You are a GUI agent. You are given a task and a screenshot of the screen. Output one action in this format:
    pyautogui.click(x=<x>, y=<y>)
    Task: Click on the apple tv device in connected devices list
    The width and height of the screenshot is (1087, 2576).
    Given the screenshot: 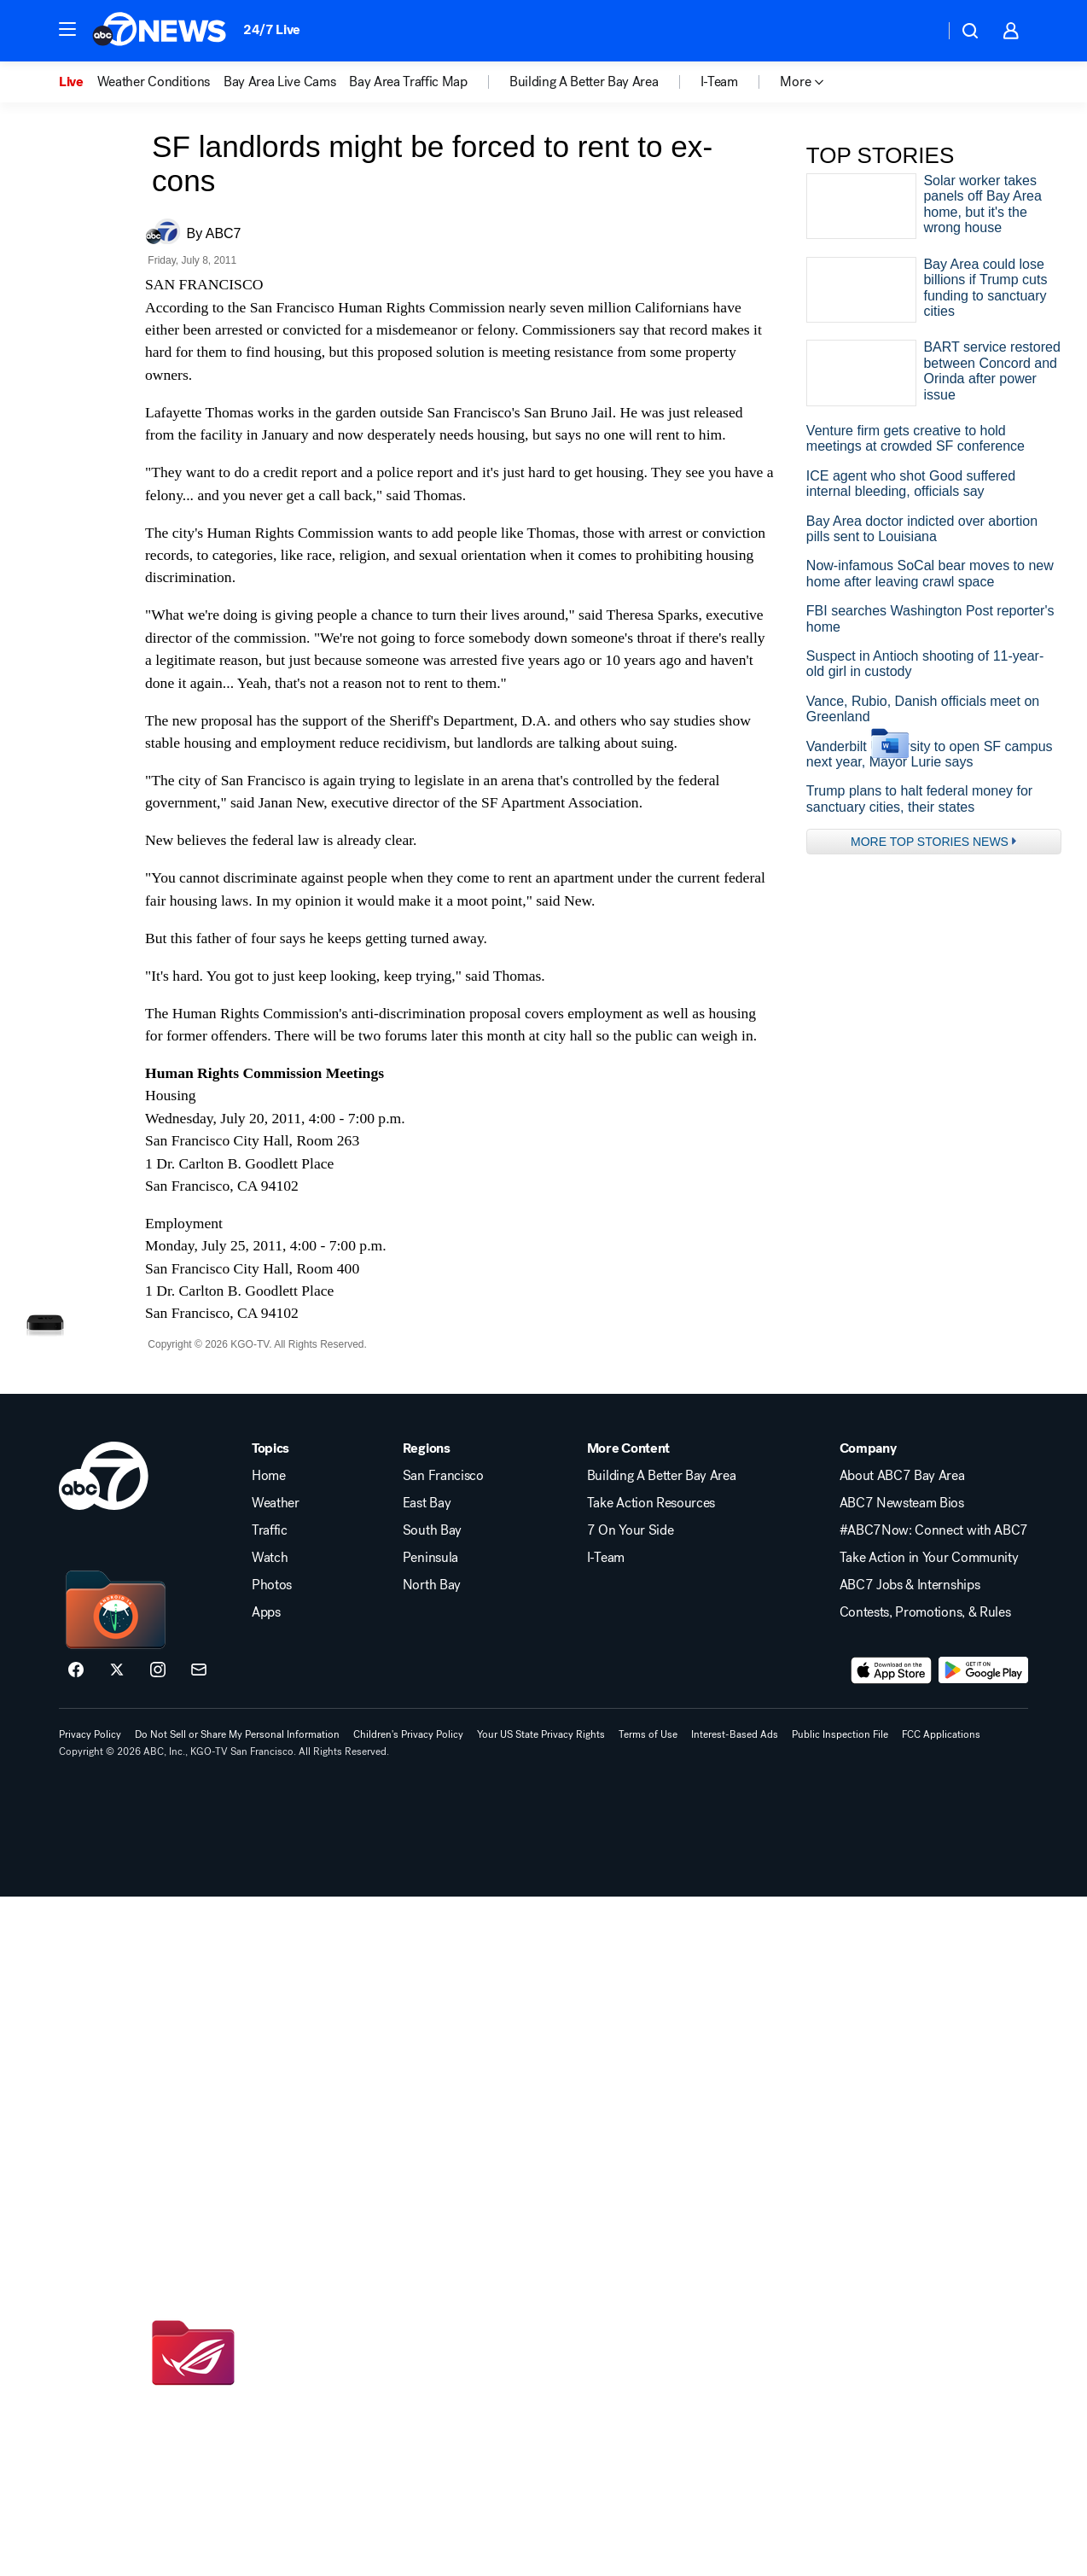 What is the action you would take?
    pyautogui.click(x=45, y=1326)
    